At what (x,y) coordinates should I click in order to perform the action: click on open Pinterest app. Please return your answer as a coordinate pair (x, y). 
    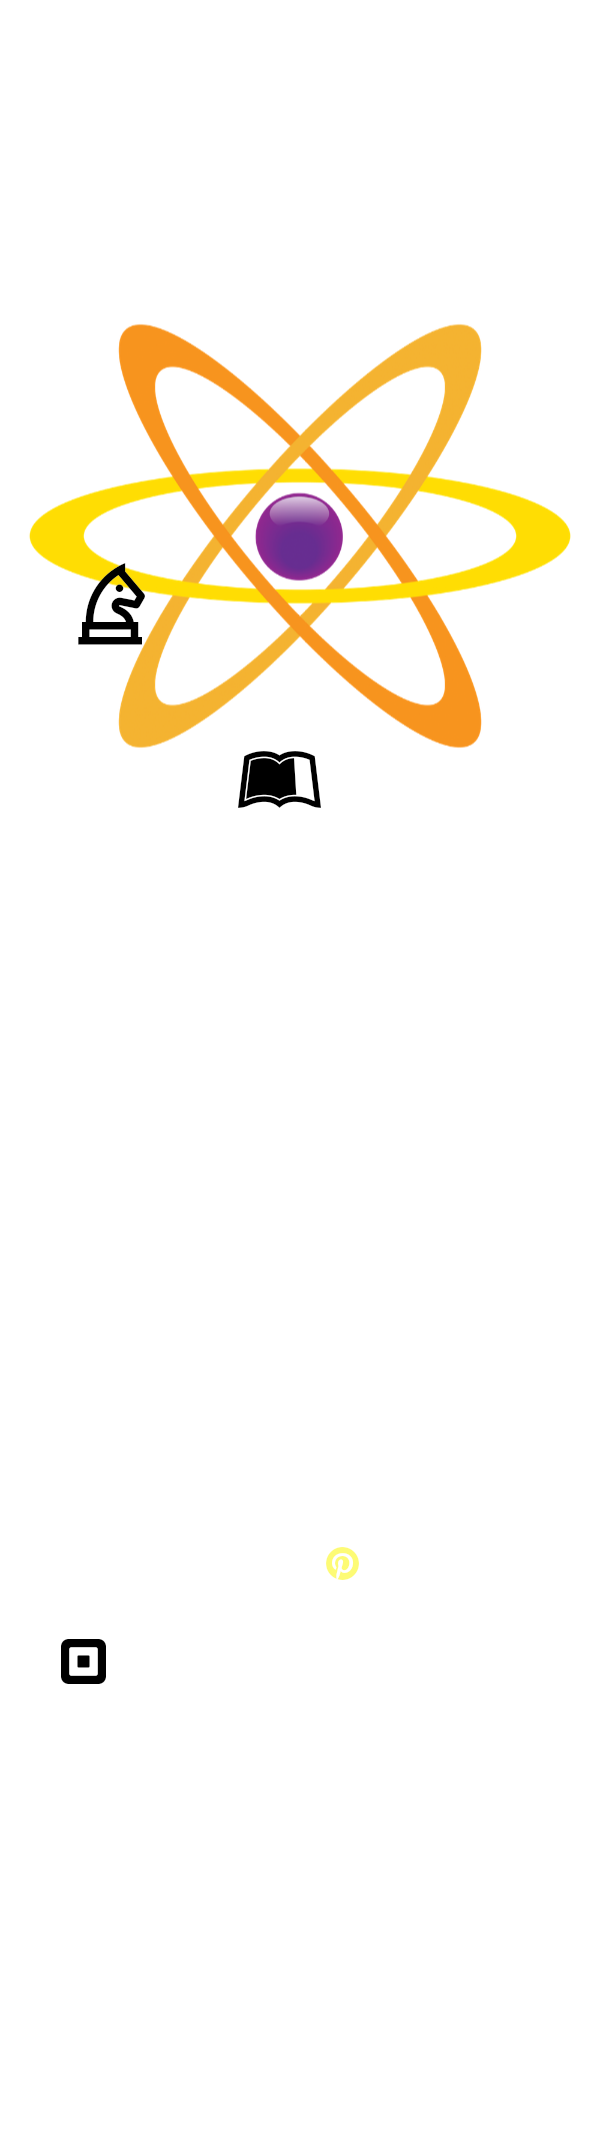
    Looking at the image, I should click on (342, 1563).